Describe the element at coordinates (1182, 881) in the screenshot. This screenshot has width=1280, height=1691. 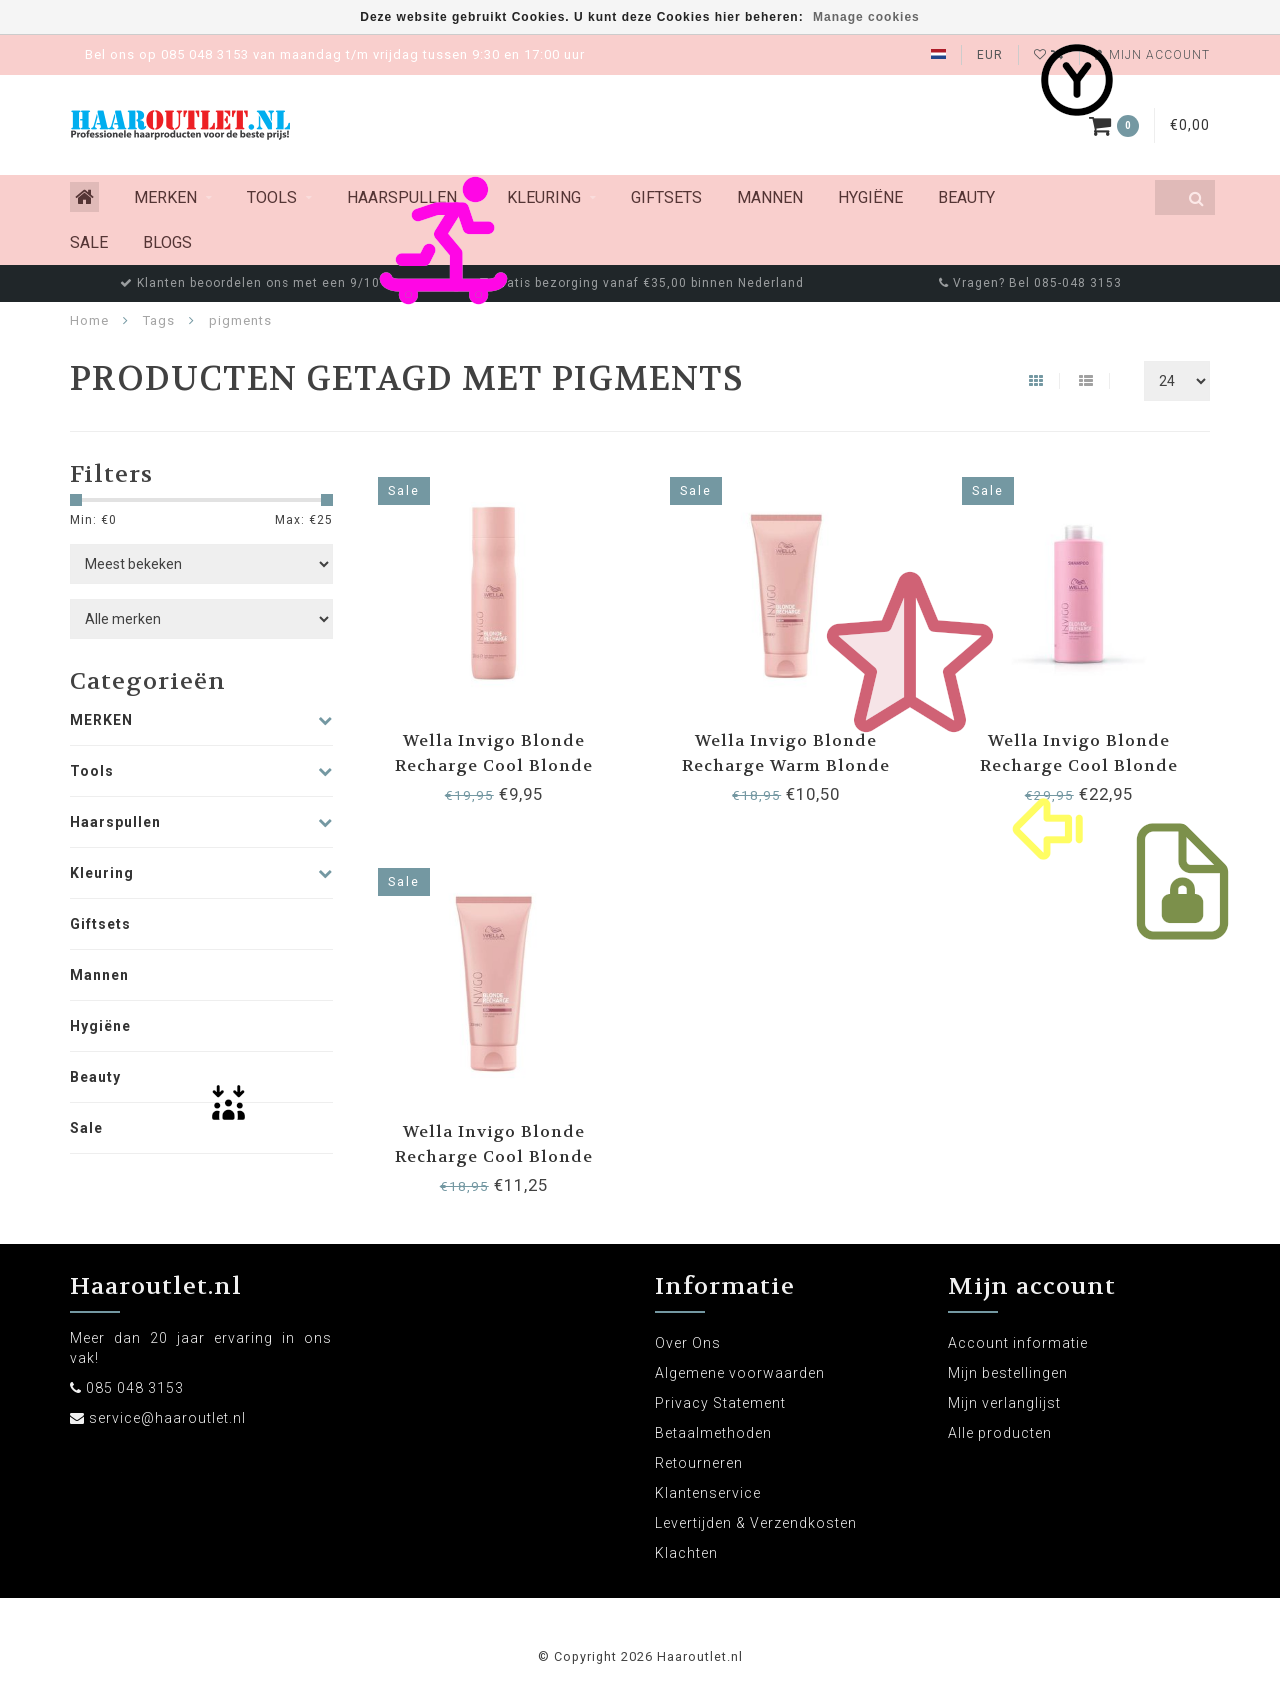
I see `view a protected or encrypted document` at that location.